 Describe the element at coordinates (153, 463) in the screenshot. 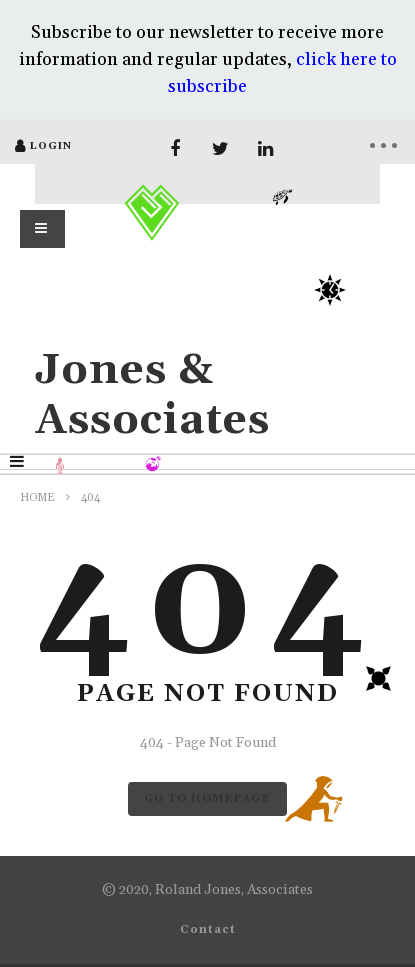

I see `use a fire potion or consumable item` at that location.